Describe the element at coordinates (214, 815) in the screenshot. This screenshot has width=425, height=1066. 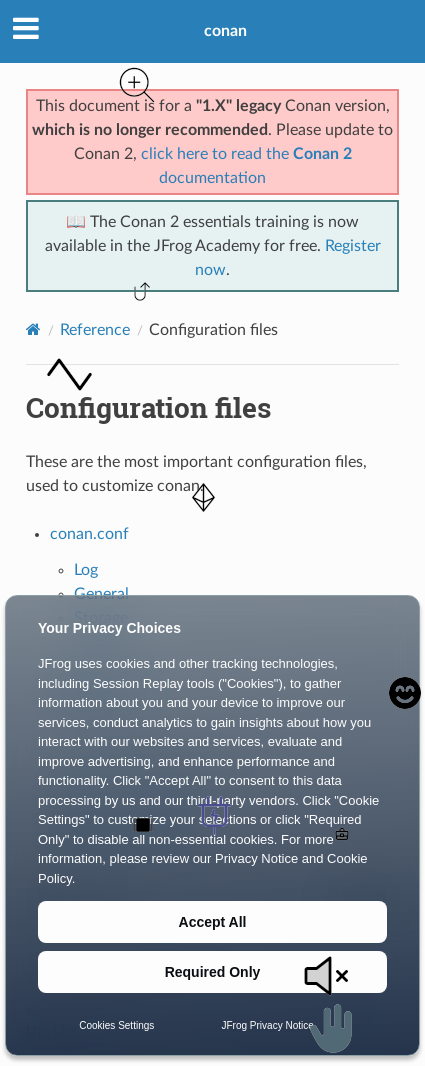
I see `indicates device is currently charging` at that location.